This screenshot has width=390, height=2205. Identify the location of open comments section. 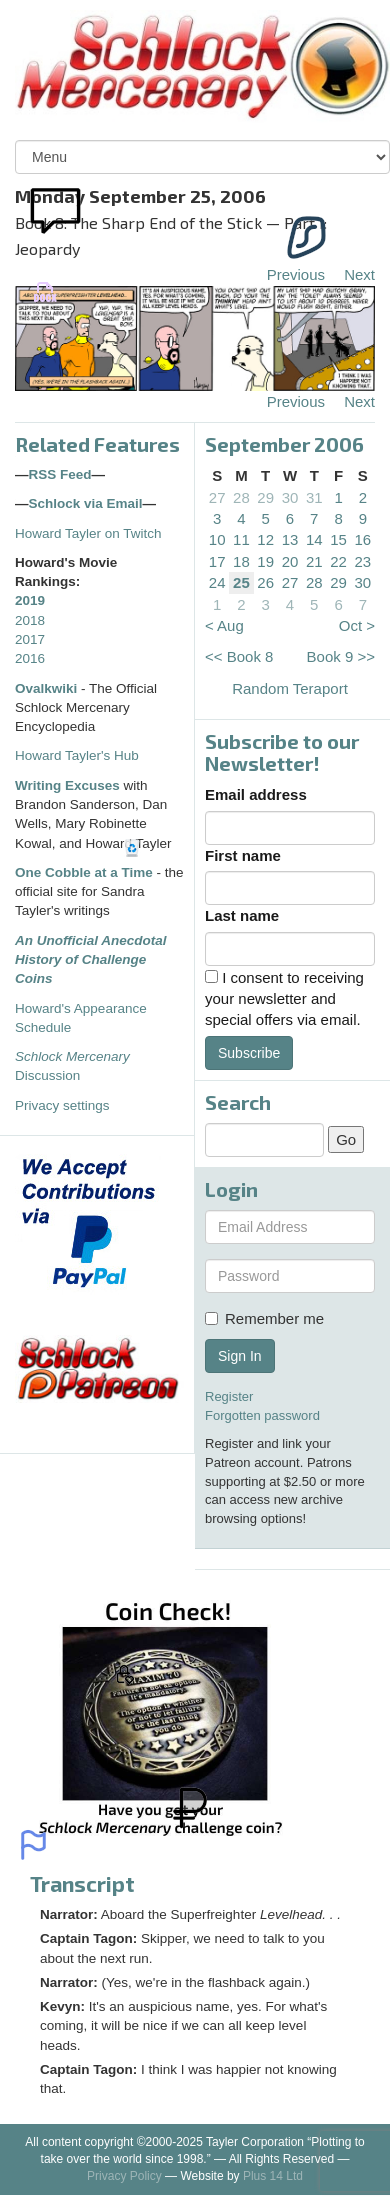
(55, 209).